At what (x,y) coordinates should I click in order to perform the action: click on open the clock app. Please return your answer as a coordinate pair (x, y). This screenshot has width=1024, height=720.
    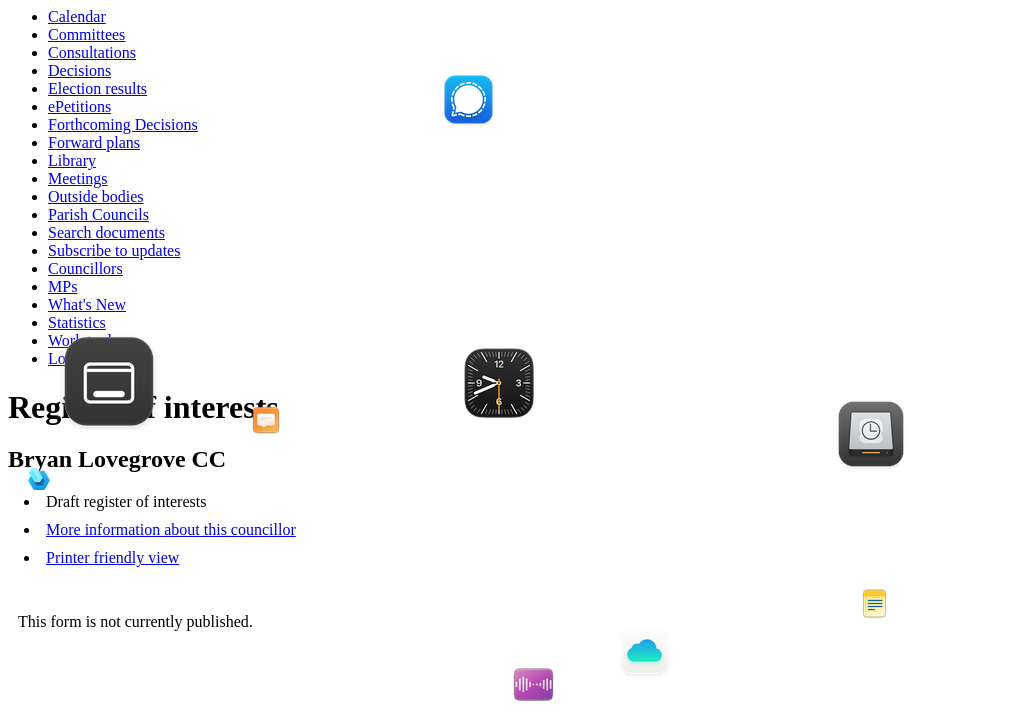
    Looking at the image, I should click on (499, 383).